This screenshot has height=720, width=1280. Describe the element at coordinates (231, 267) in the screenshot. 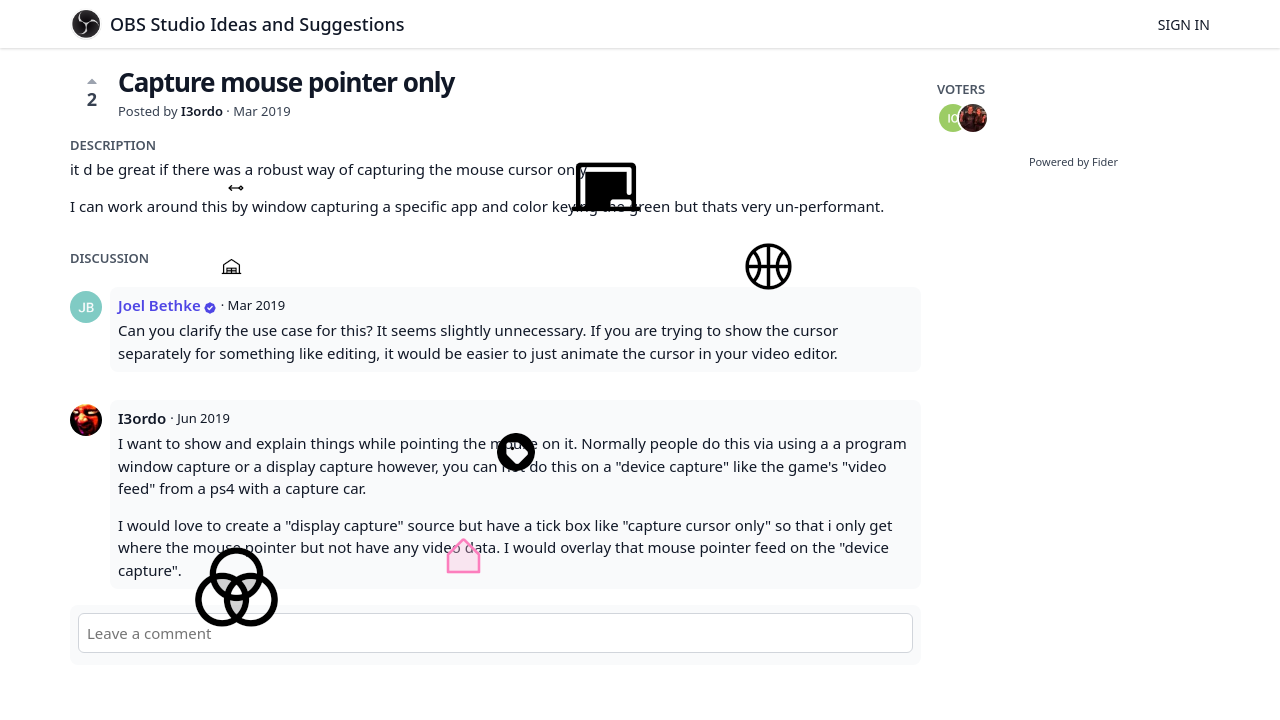

I see `access garage or parking settings` at that location.